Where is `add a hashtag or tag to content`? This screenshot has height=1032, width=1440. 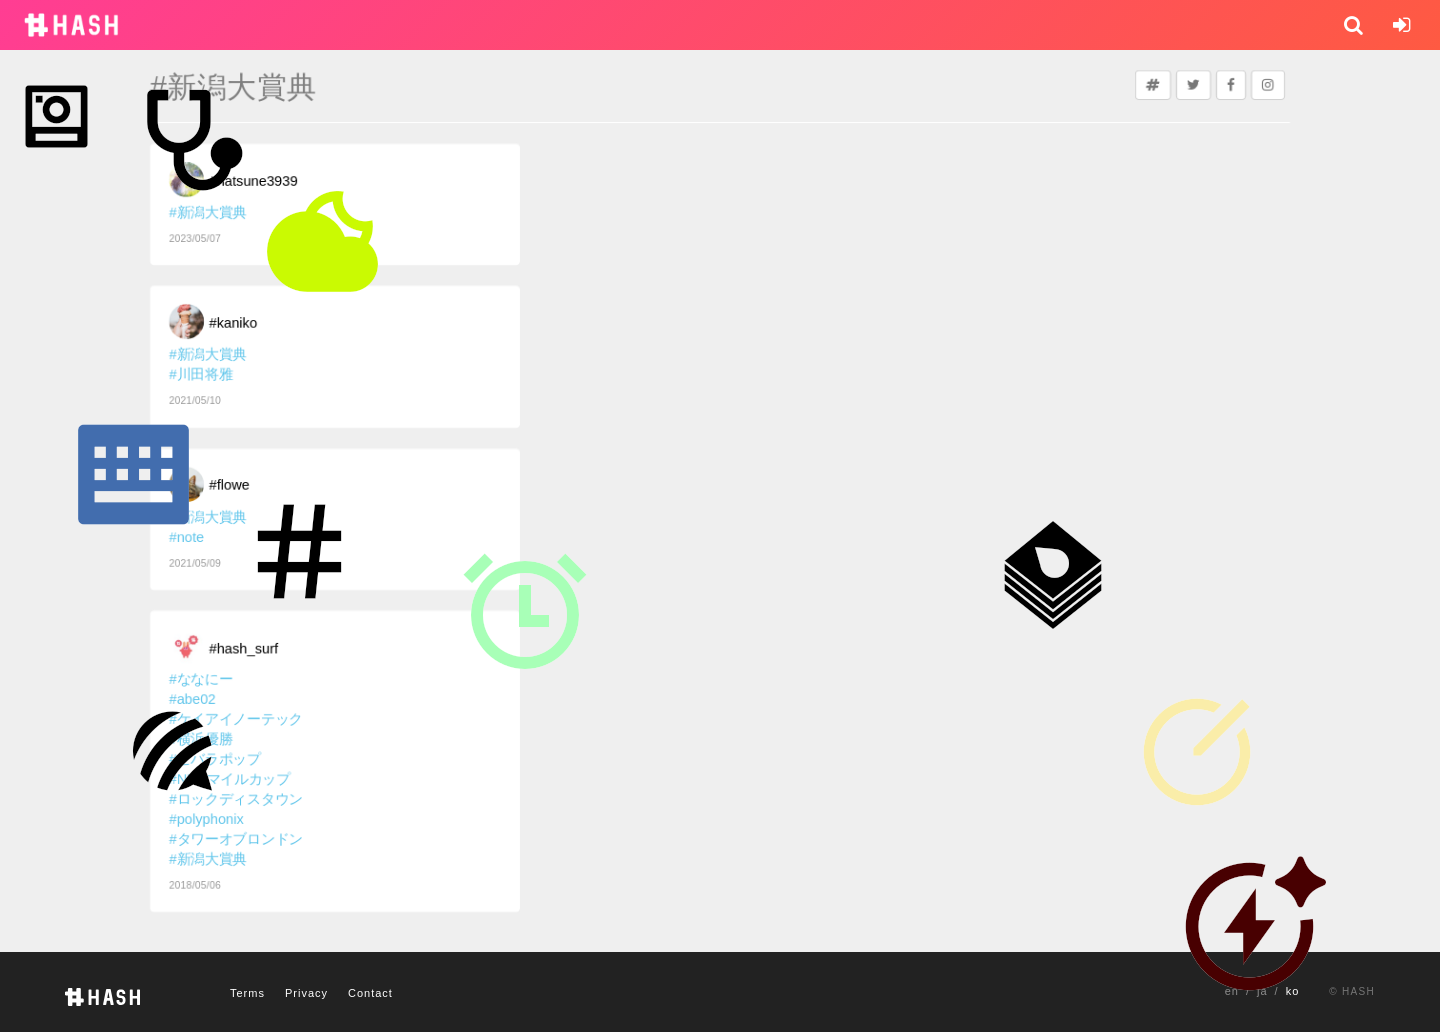
add a hashtag or tag to content is located at coordinates (299, 551).